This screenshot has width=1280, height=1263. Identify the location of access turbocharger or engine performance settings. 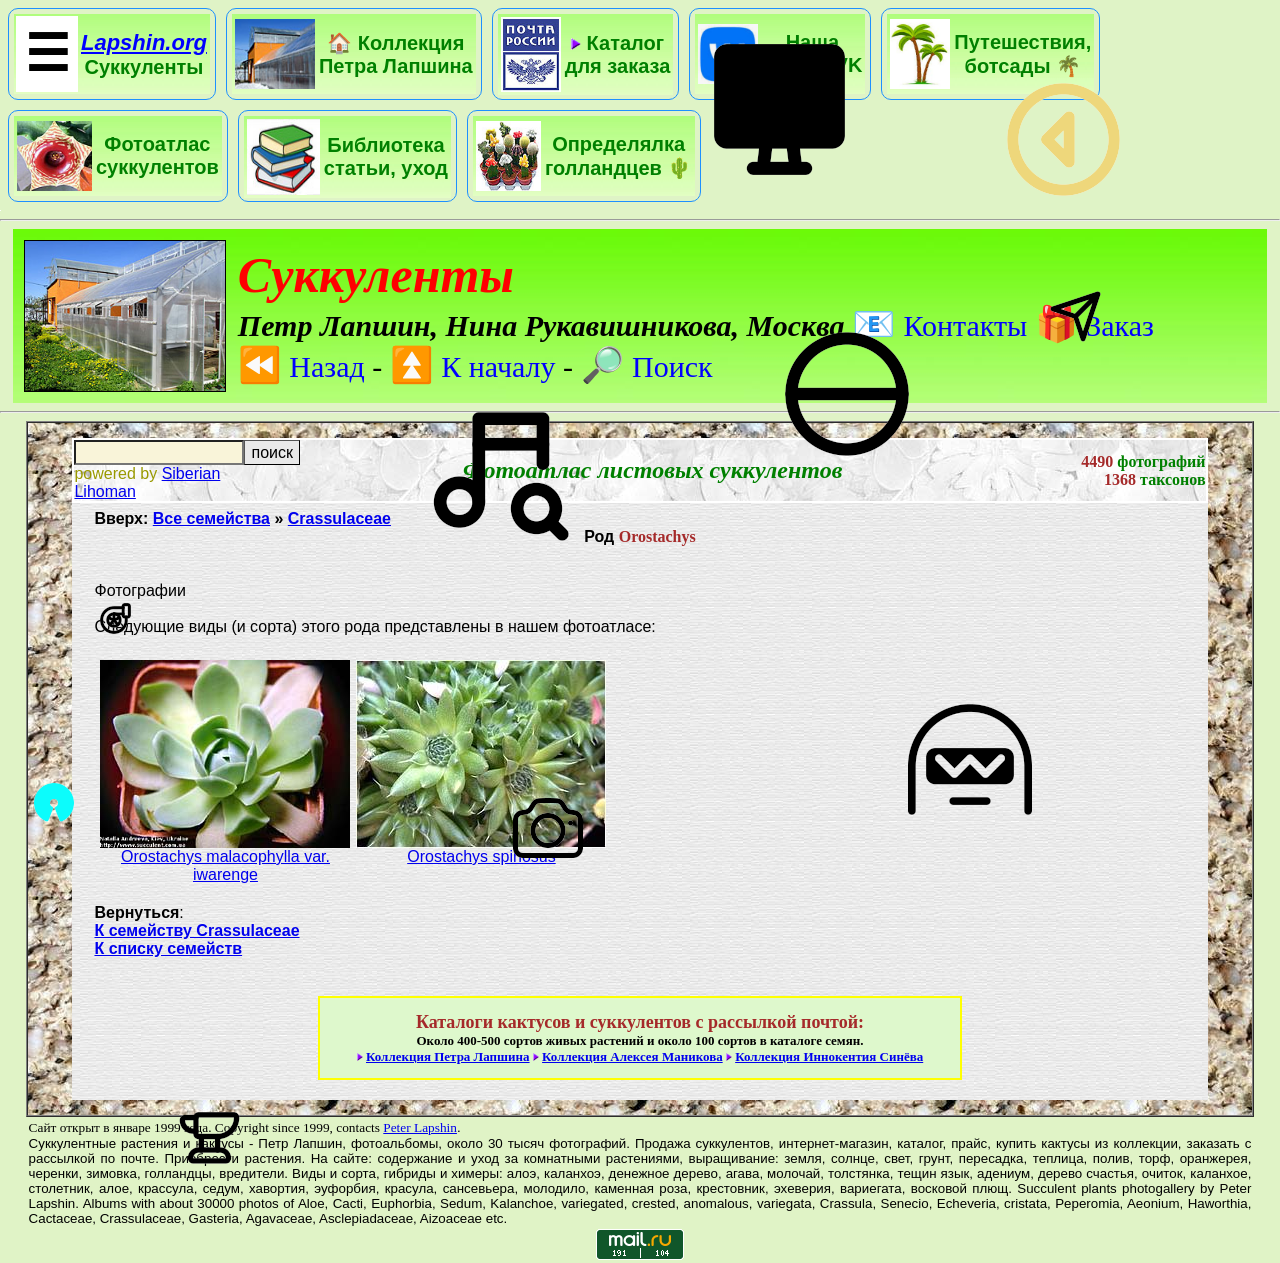
(115, 618).